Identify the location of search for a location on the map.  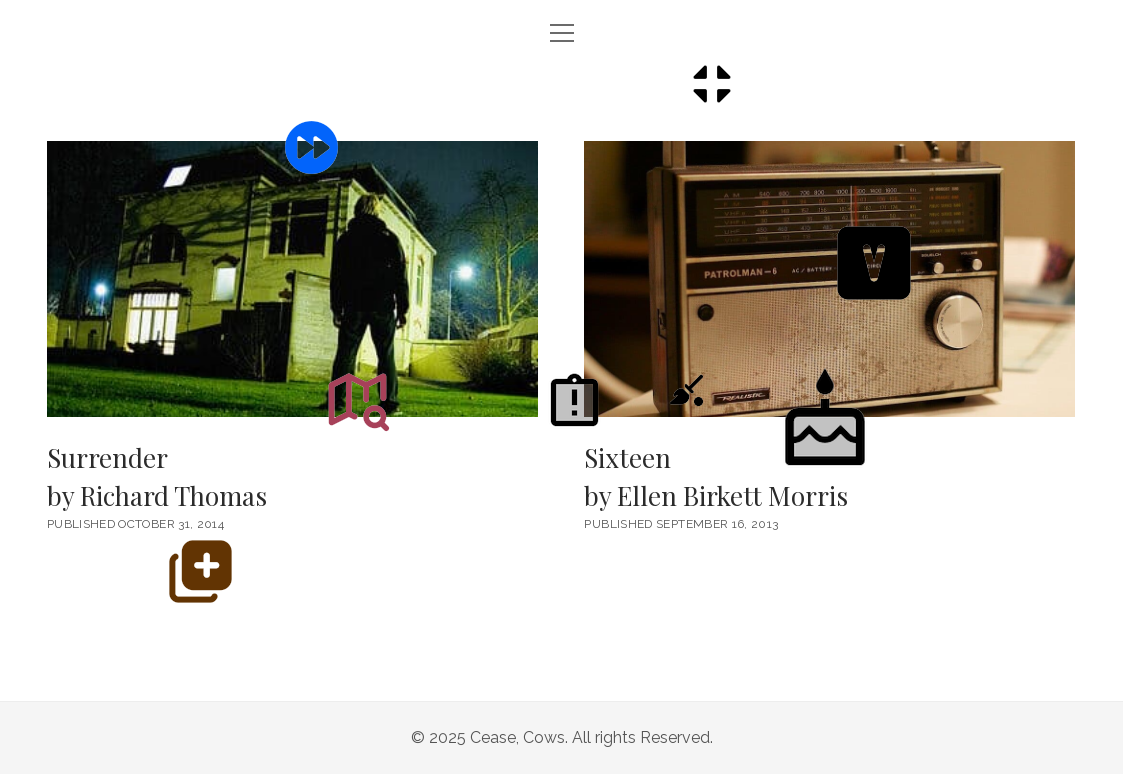
(357, 399).